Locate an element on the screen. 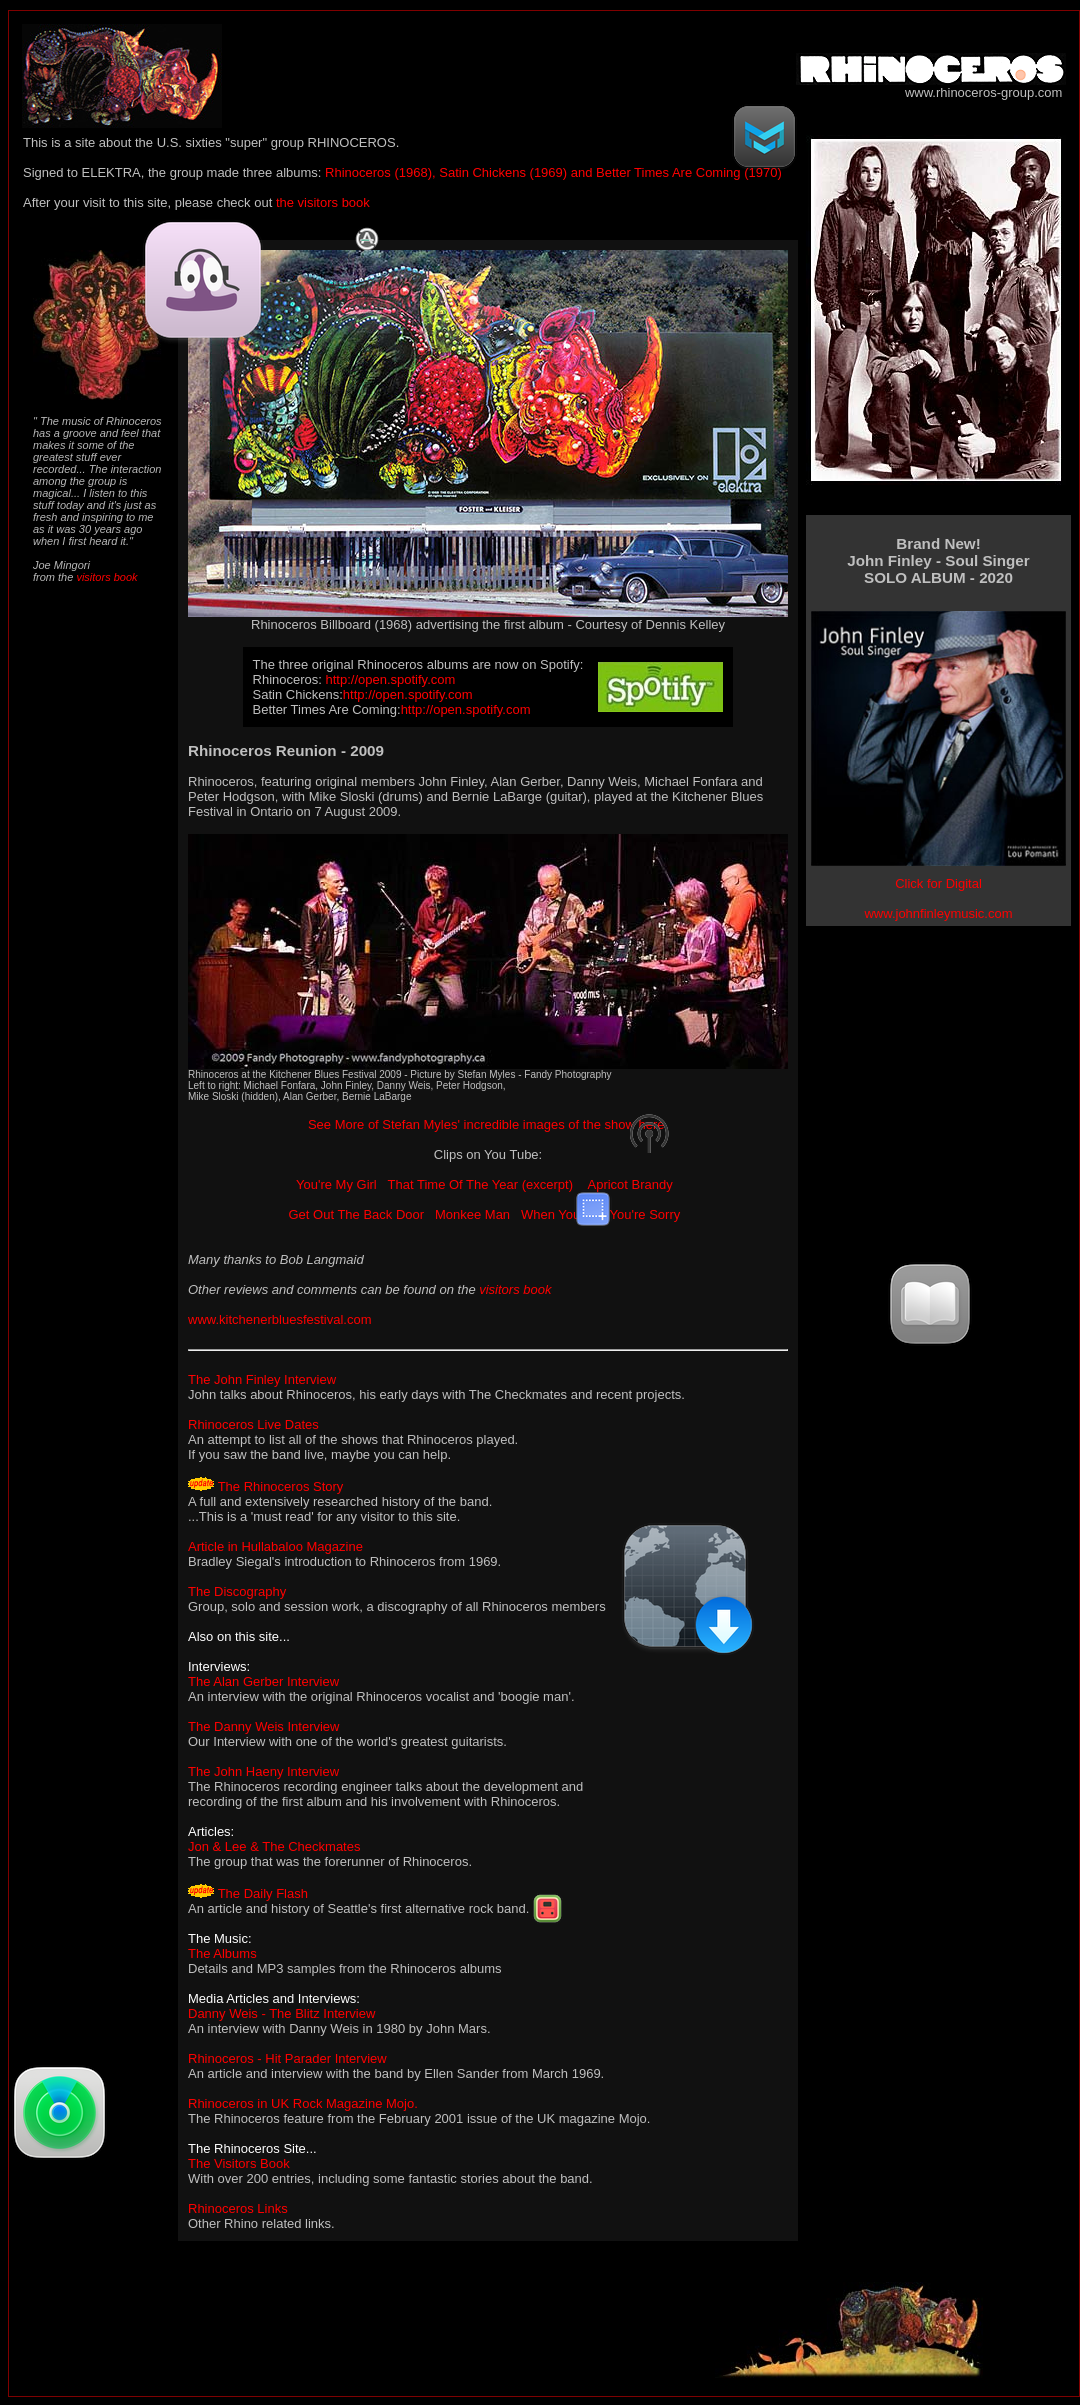  open the Books app is located at coordinates (930, 1304).